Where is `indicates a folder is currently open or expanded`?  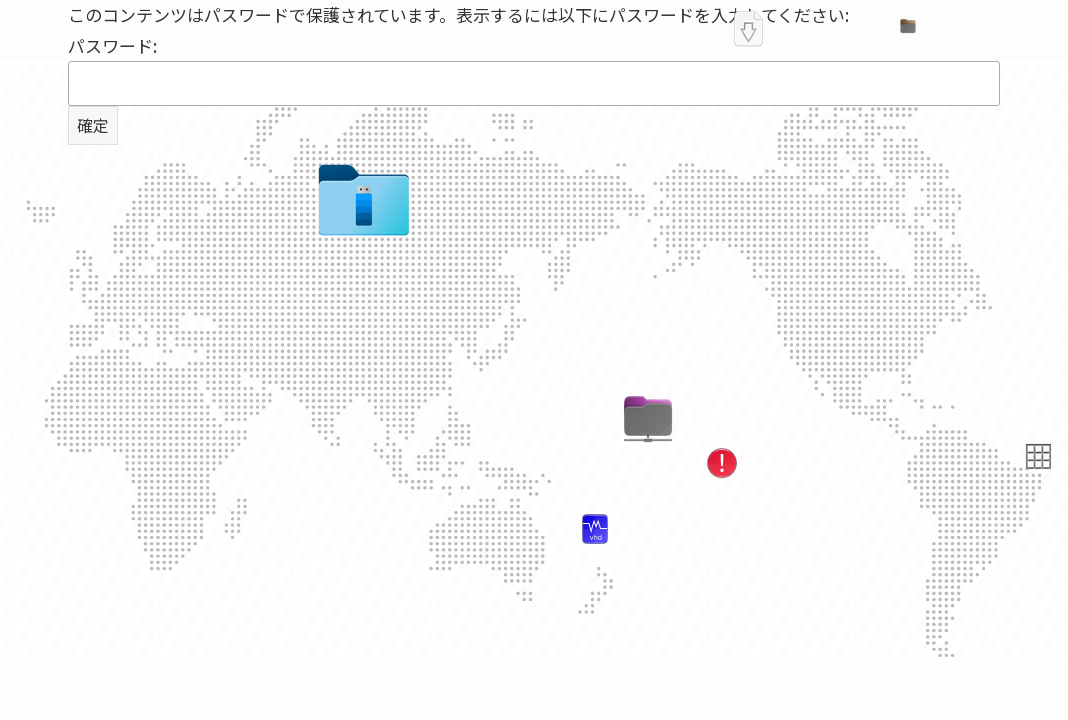 indicates a folder is currently open or expanded is located at coordinates (908, 26).